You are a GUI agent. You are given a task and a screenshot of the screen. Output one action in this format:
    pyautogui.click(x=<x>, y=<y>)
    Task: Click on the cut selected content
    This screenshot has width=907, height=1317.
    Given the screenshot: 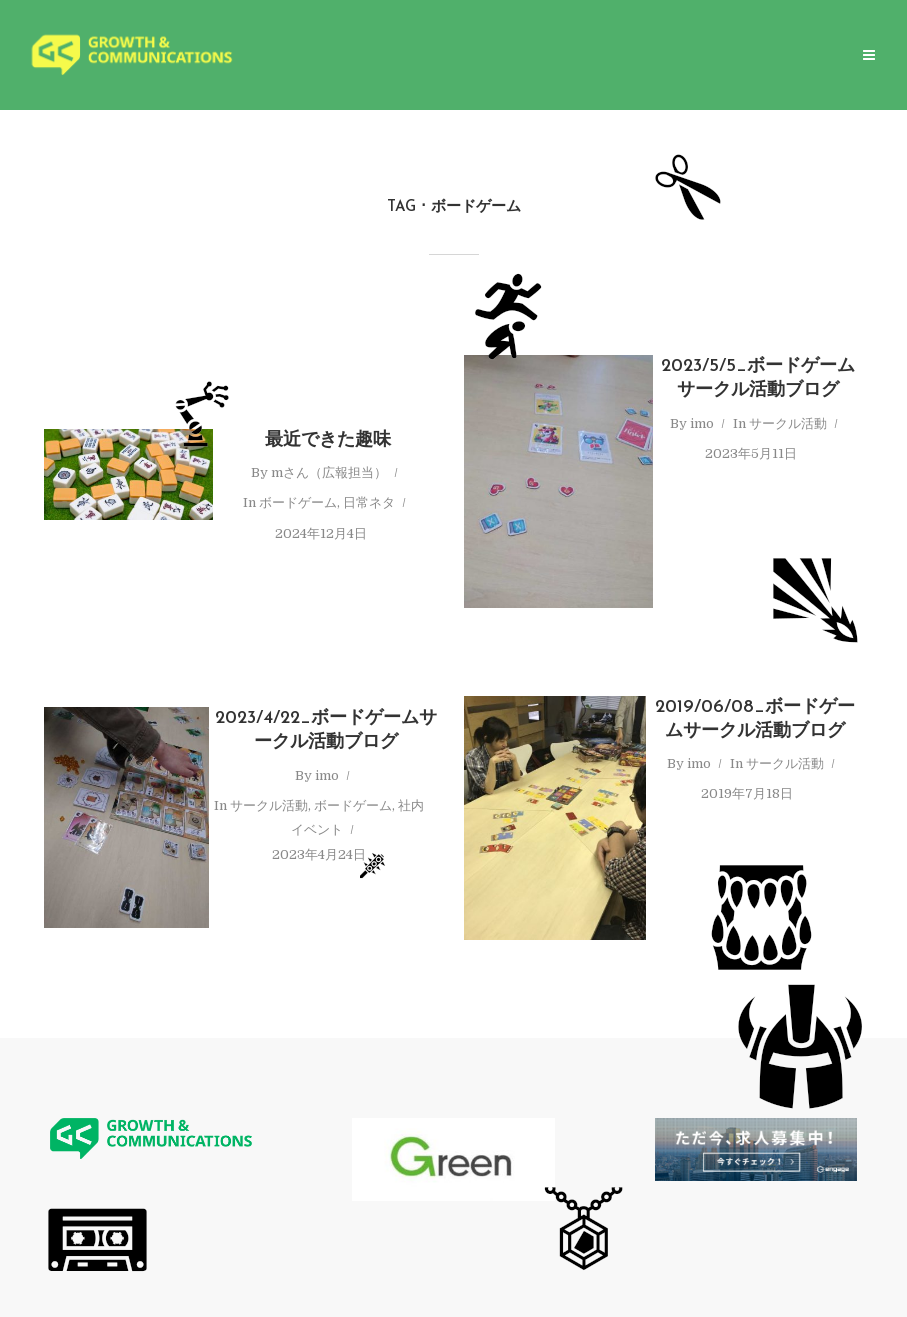 What is the action you would take?
    pyautogui.click(x=688, y=187)
    